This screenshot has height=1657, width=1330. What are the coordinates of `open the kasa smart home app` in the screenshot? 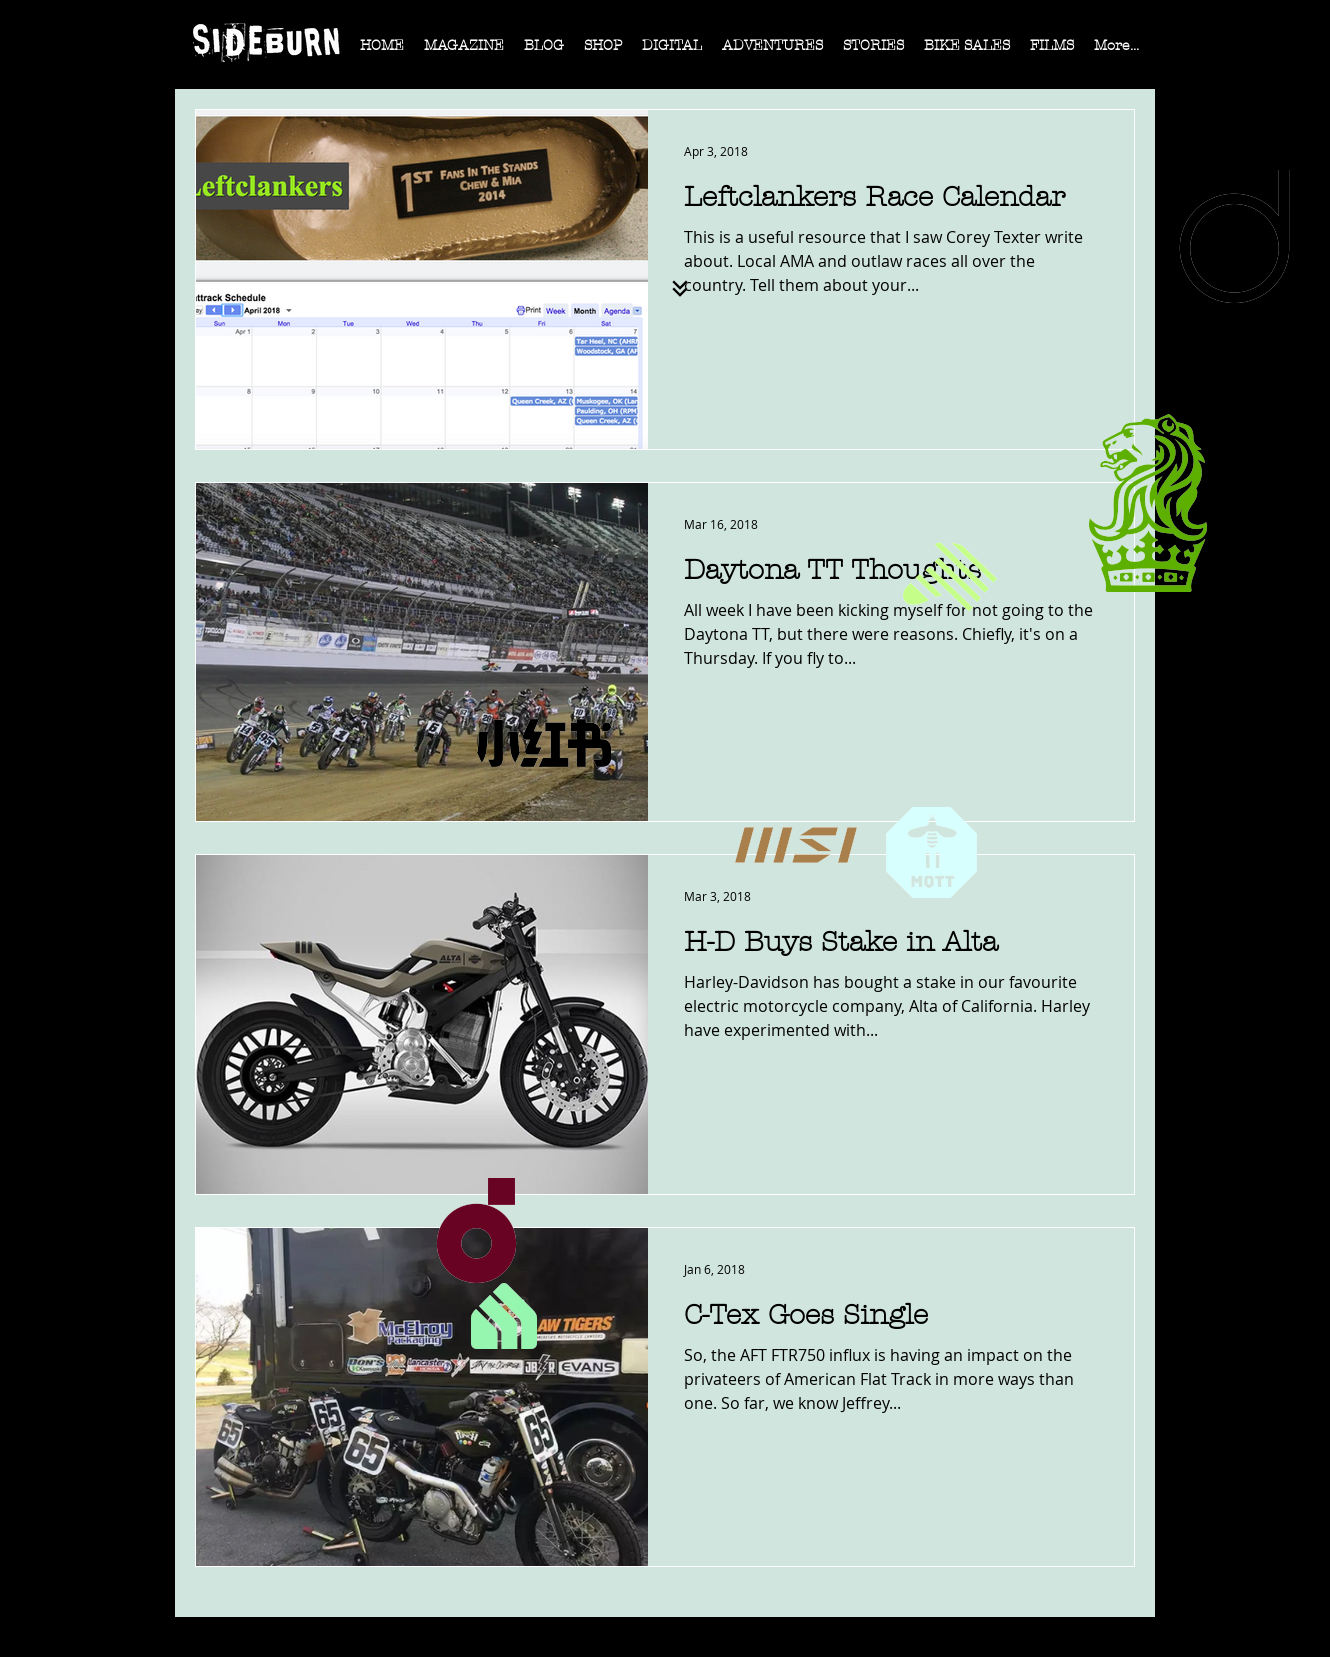 It's located at (504, 1316).